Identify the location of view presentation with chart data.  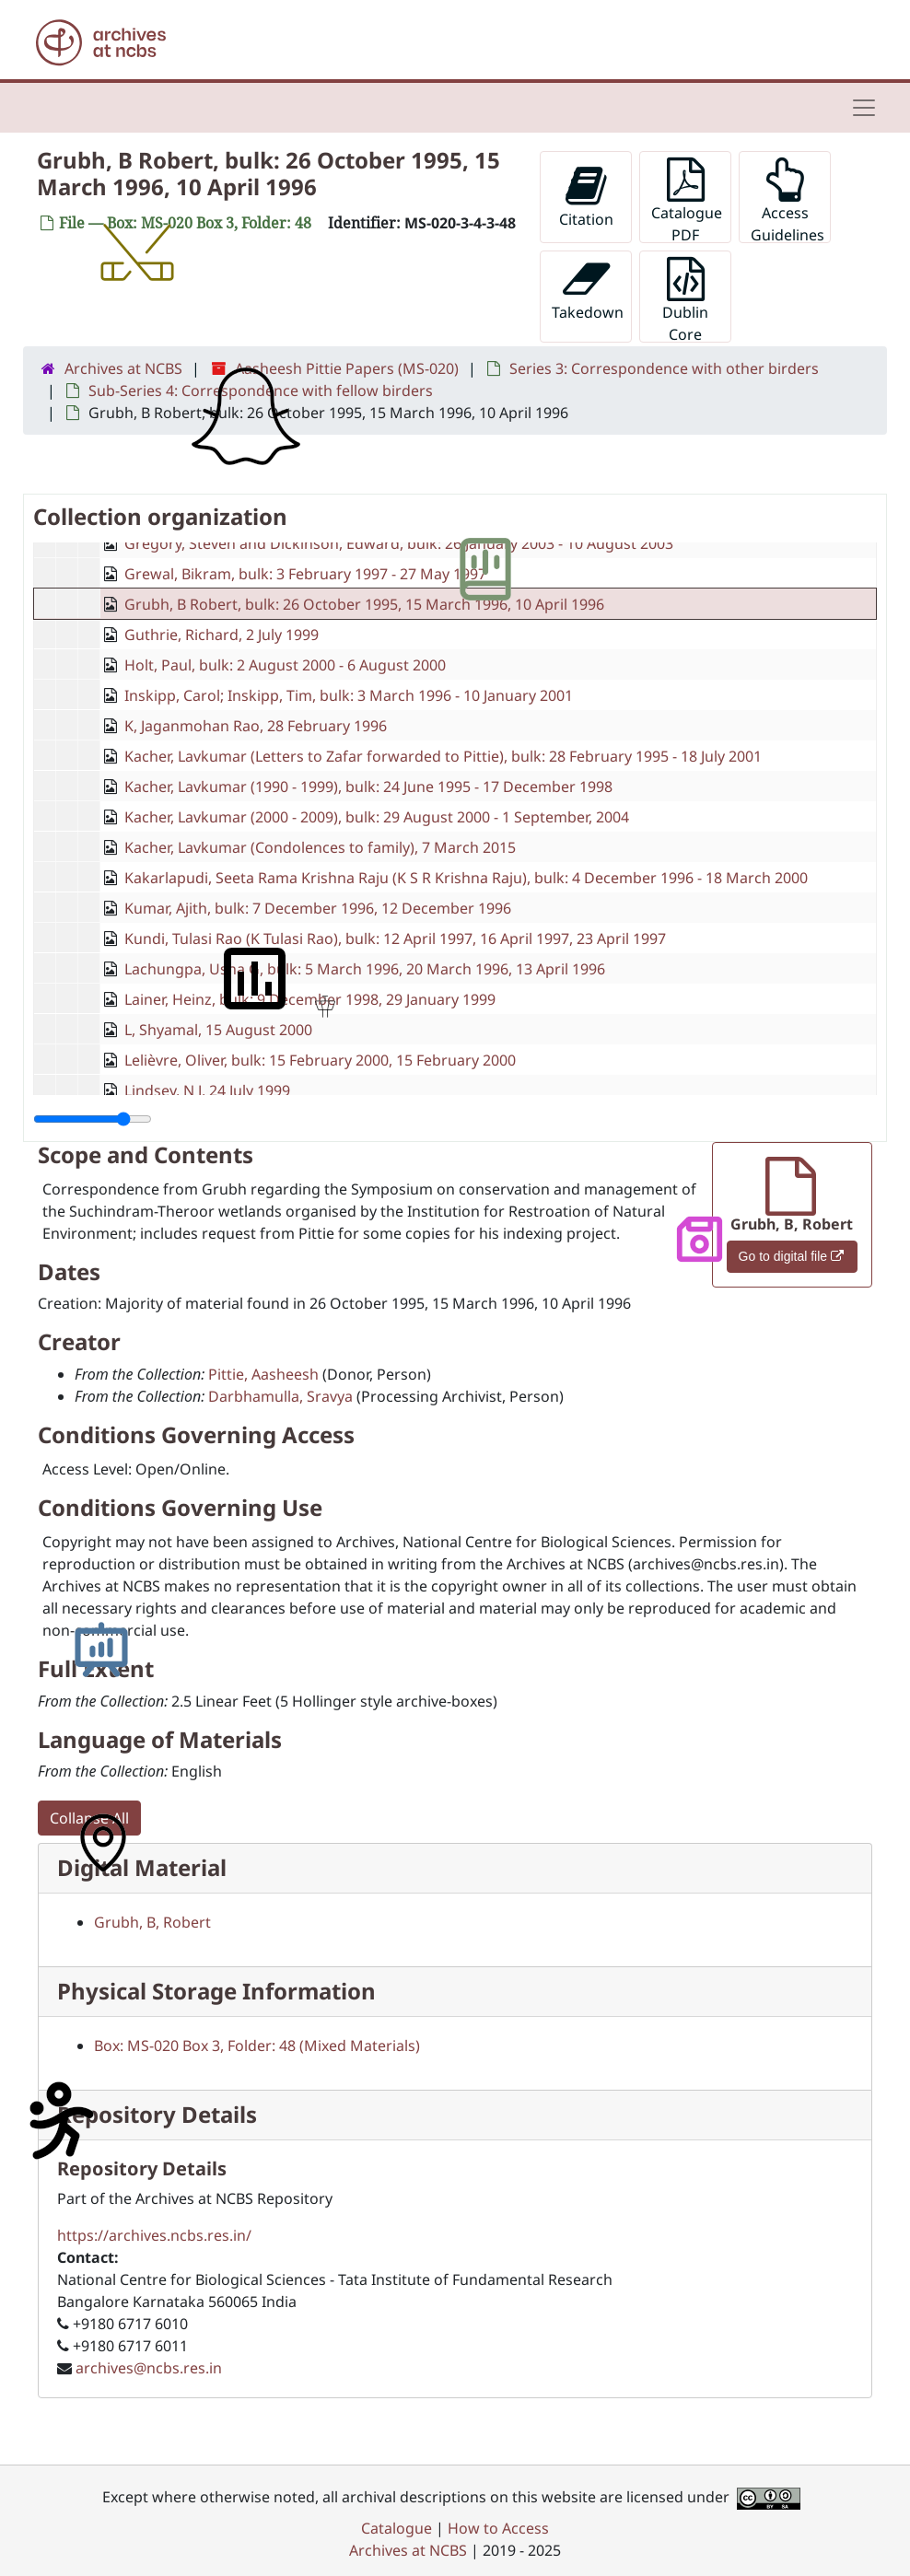
(101, 1650).